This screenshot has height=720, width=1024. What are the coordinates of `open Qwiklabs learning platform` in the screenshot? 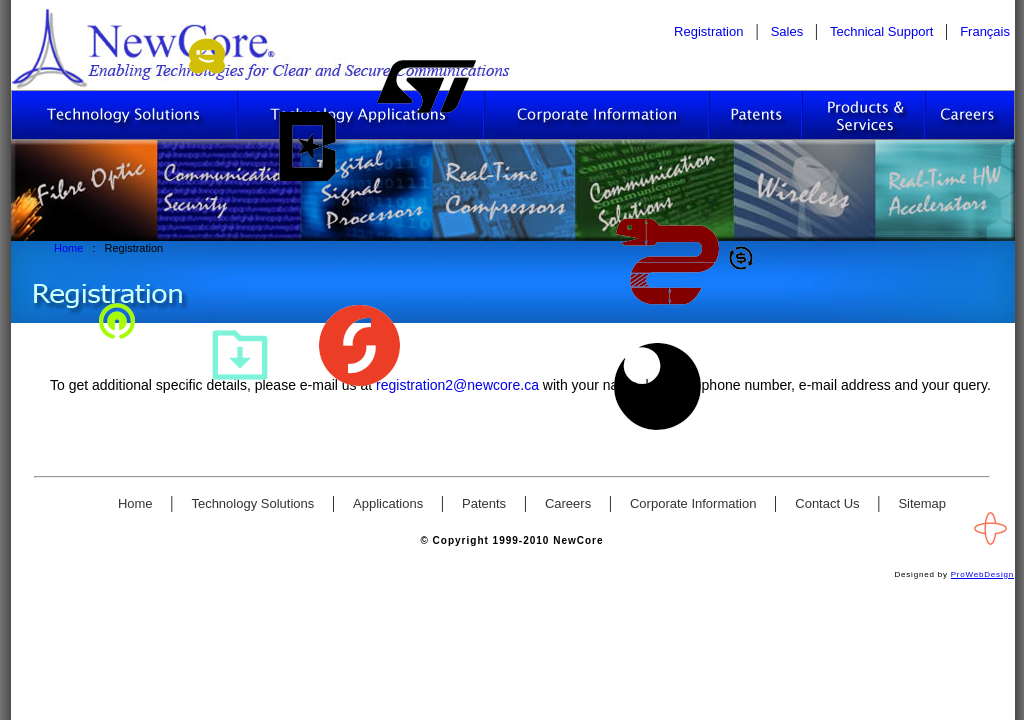 It's located at (117, 321).